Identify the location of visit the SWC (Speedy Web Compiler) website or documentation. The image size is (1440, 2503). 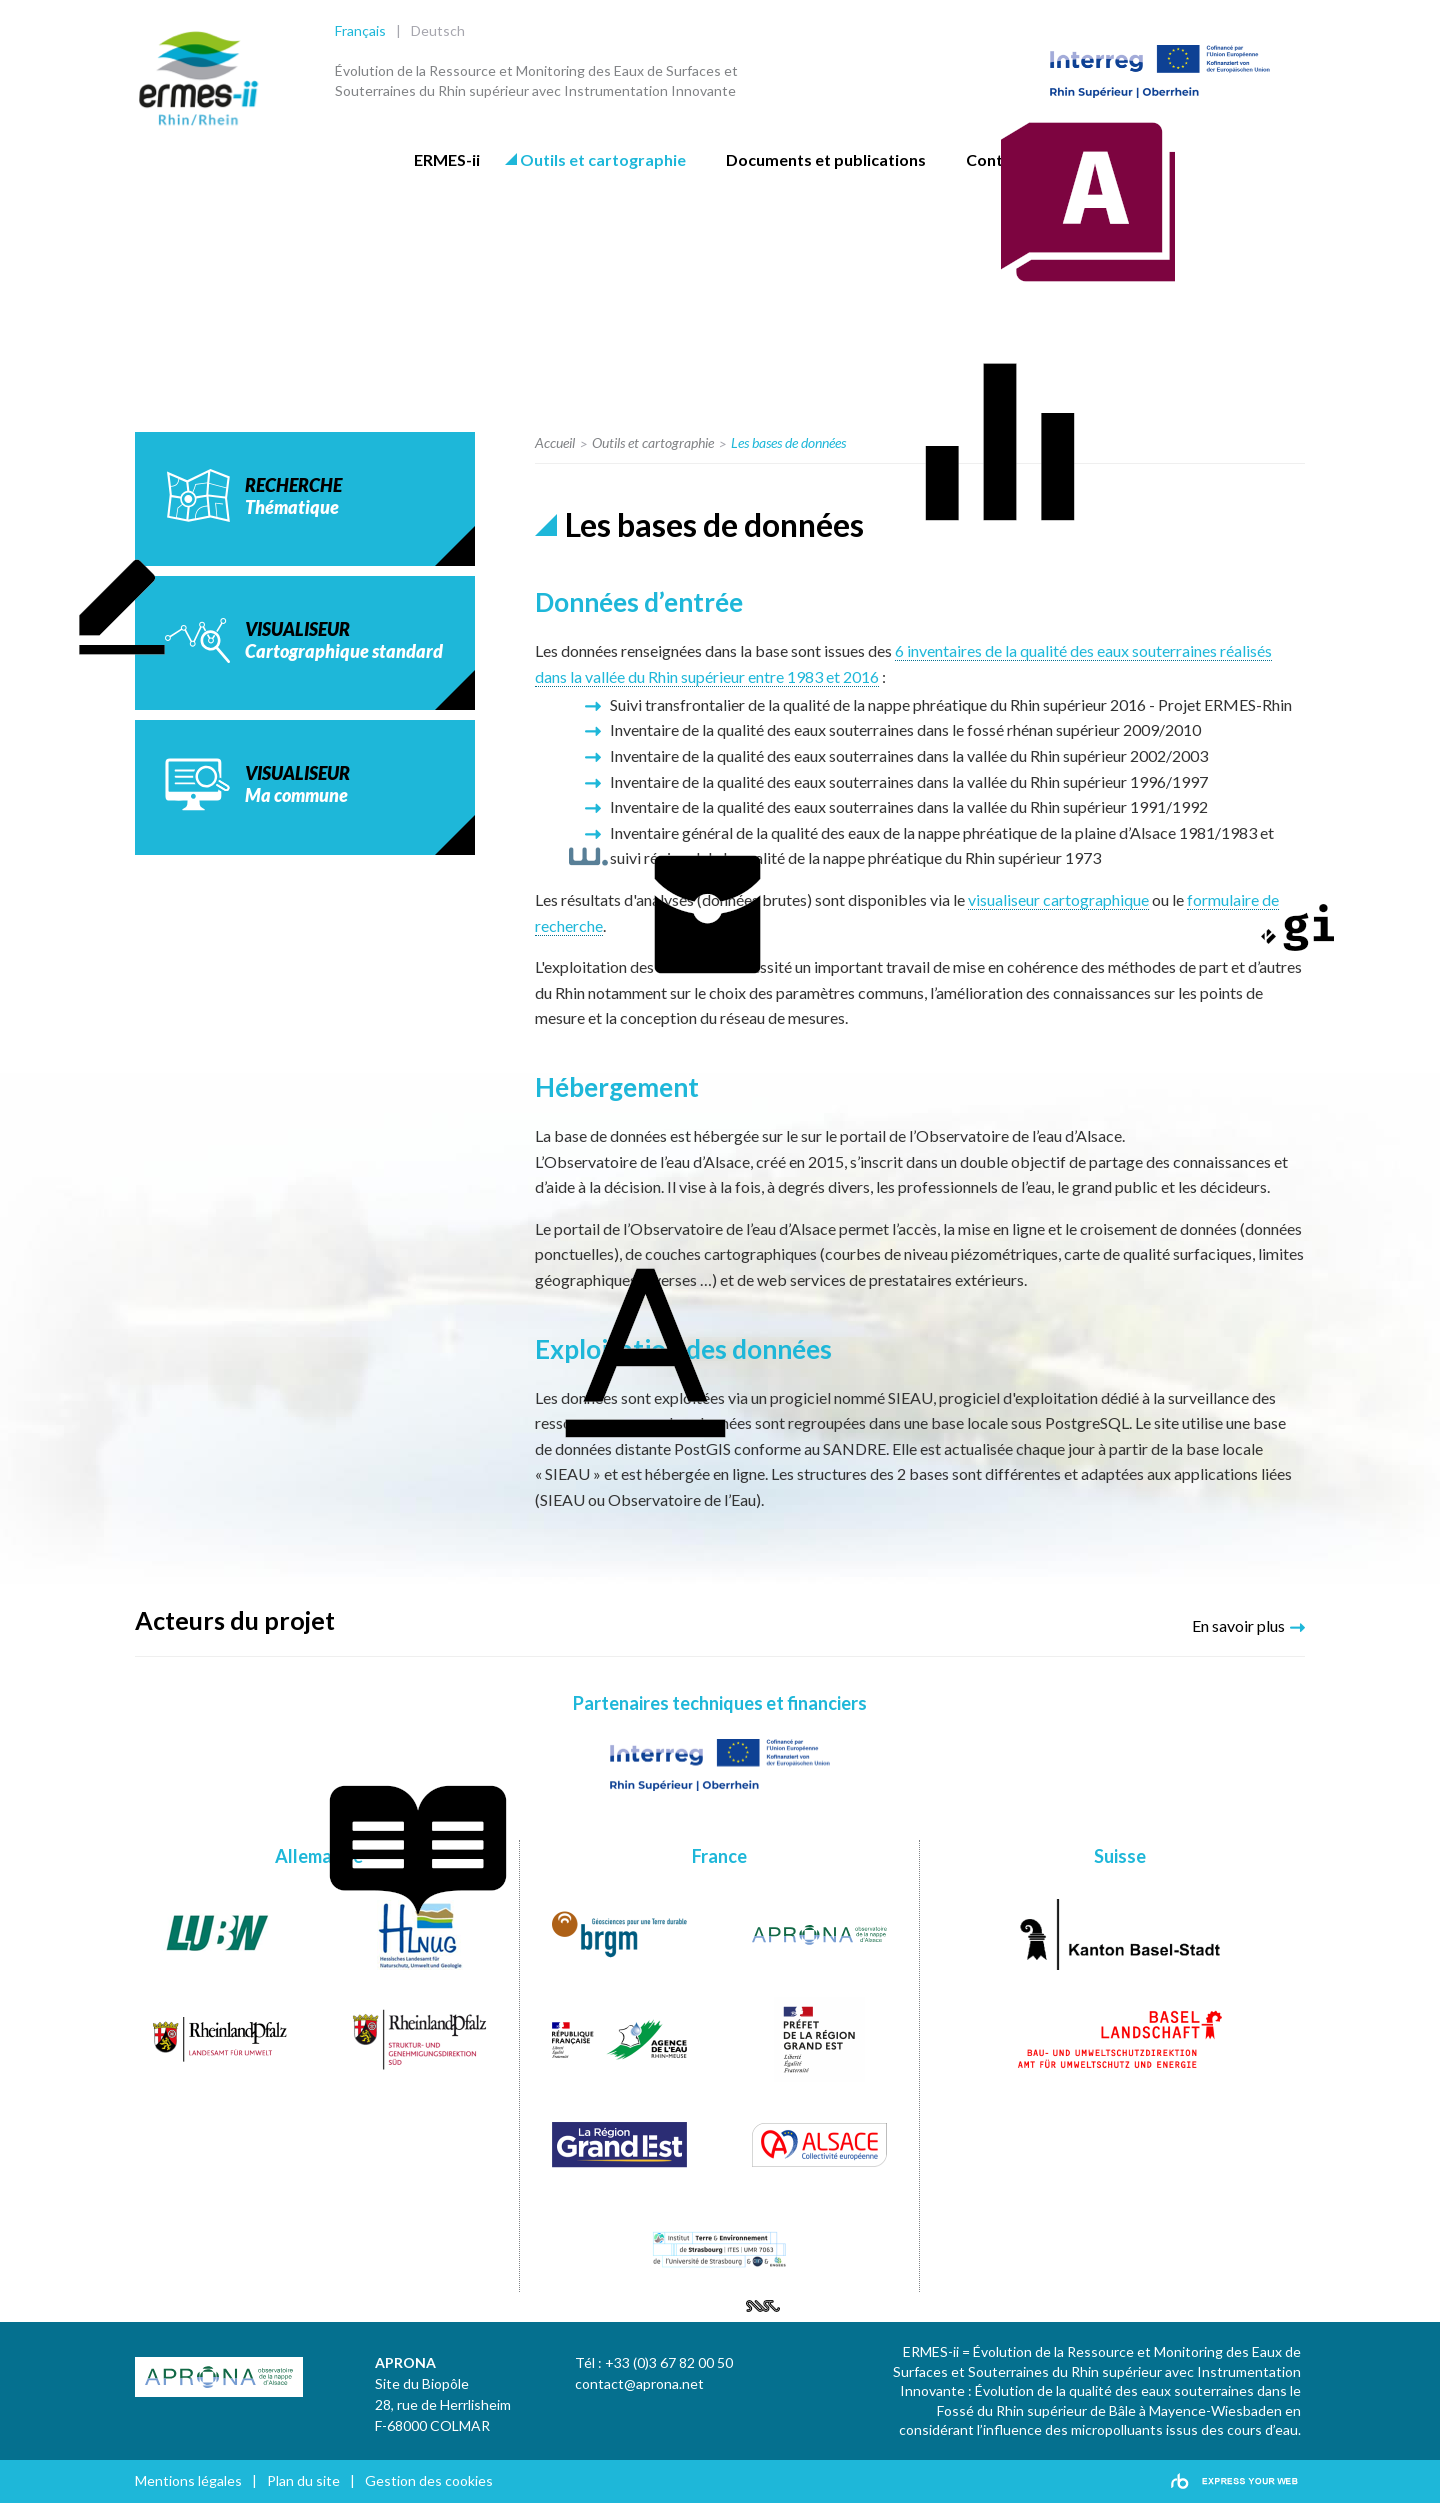
(763, 2306).